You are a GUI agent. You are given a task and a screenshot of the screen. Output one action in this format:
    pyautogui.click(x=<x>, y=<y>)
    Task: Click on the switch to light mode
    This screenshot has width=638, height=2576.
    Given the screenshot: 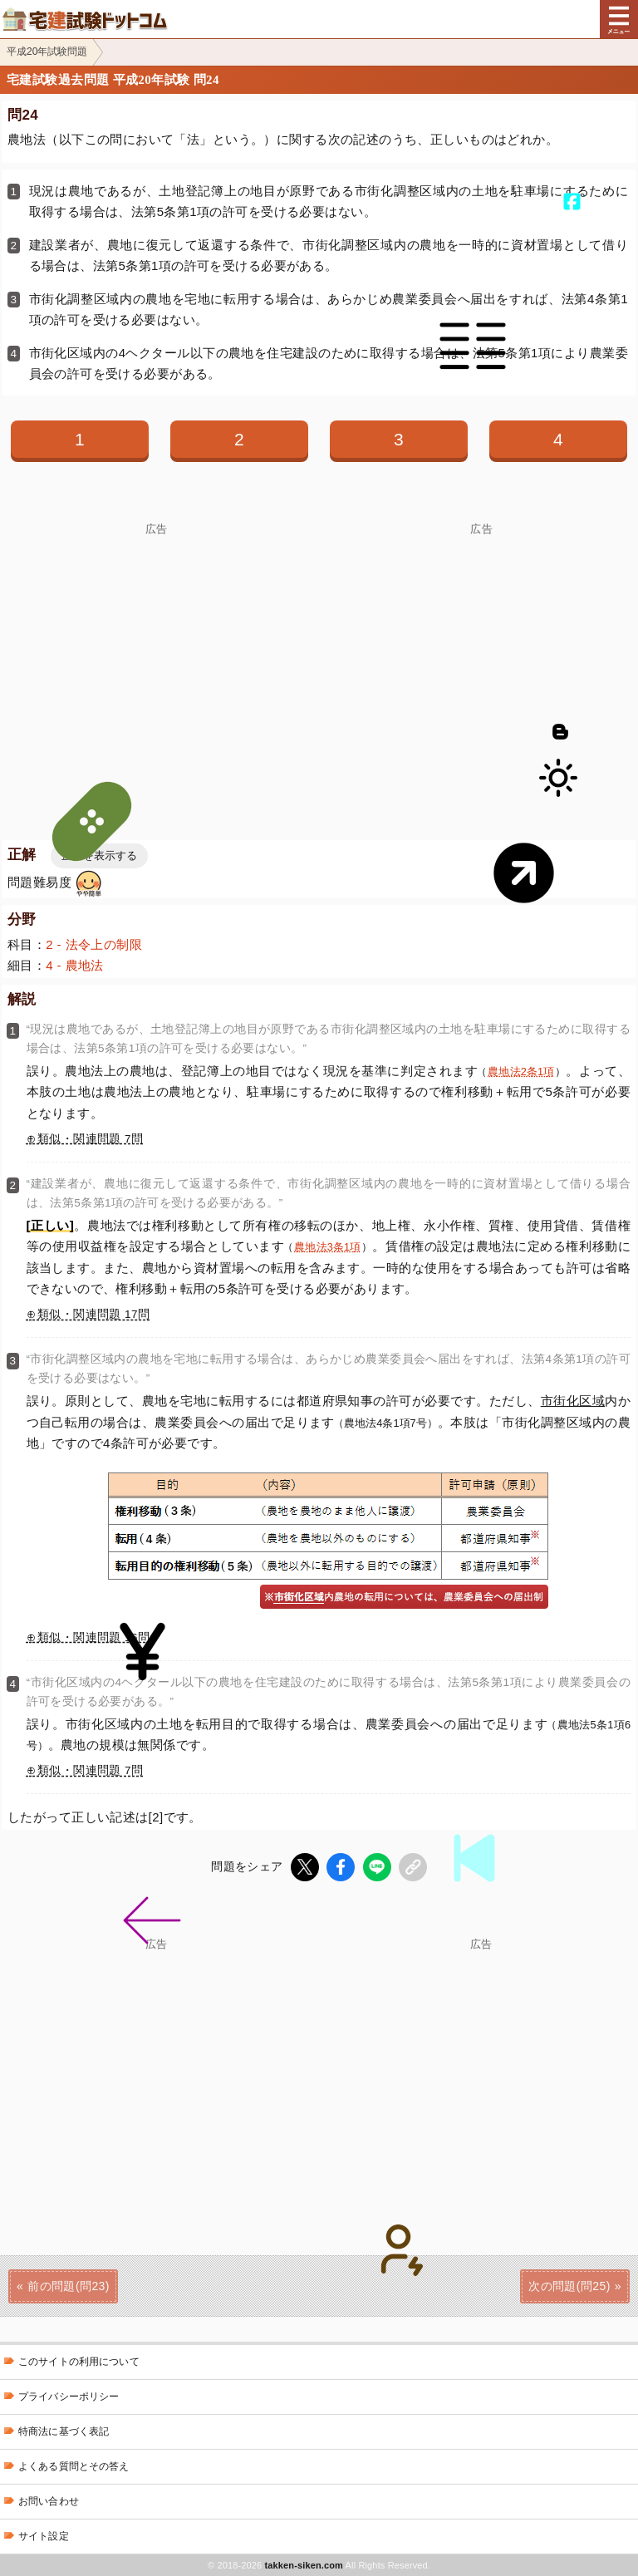 What is the action you would take?
    pyautogui.click(x=558, y=778)
    